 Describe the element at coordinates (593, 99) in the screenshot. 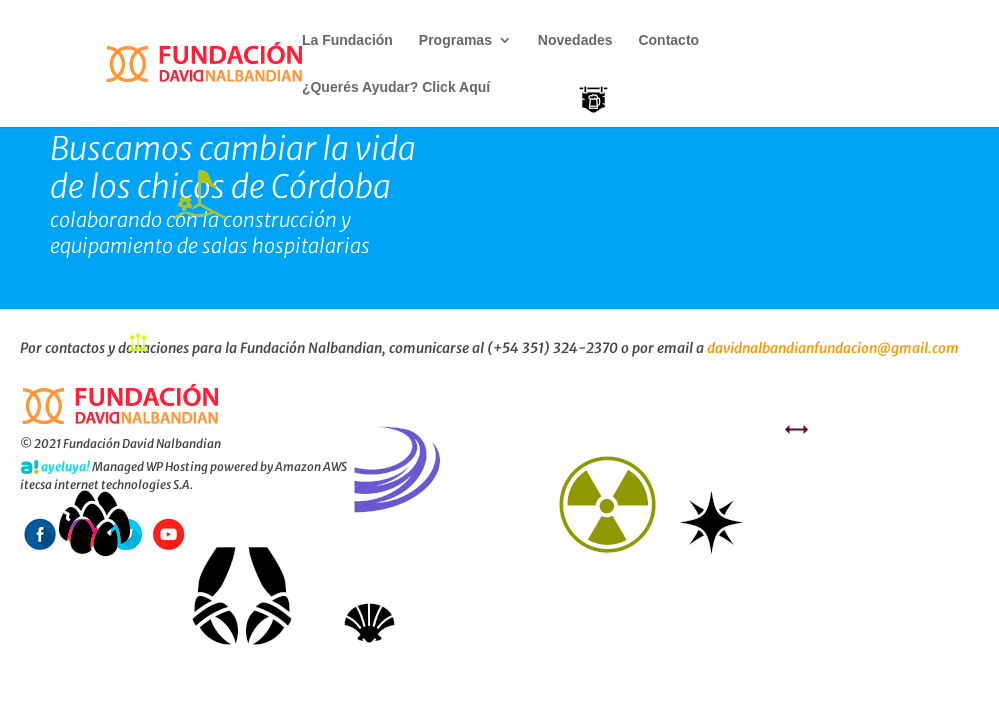

I see `locate nearby taverns or pubs` at that location.